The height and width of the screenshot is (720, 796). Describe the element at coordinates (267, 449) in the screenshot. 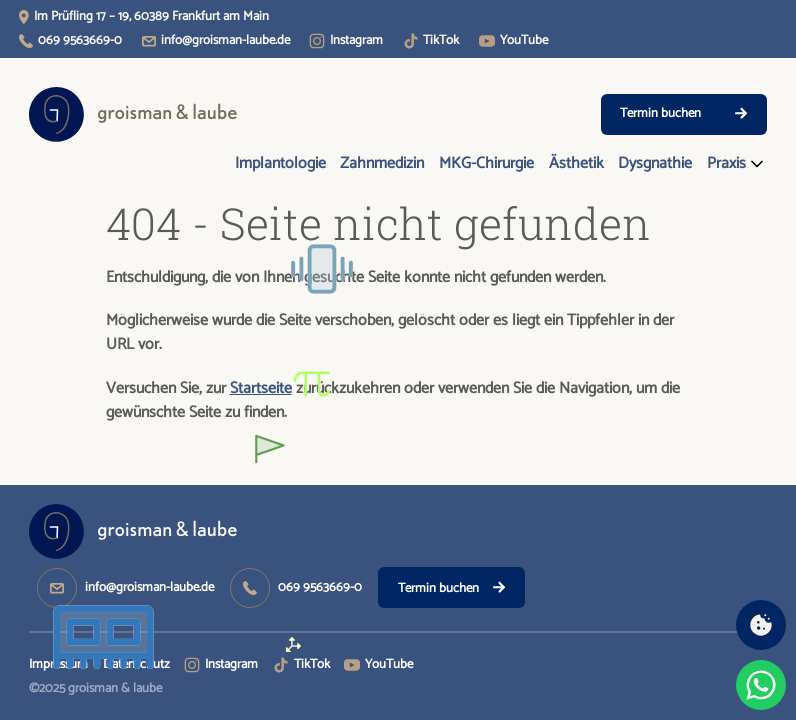

I see `flag or mark an item for follow-up` at that location.